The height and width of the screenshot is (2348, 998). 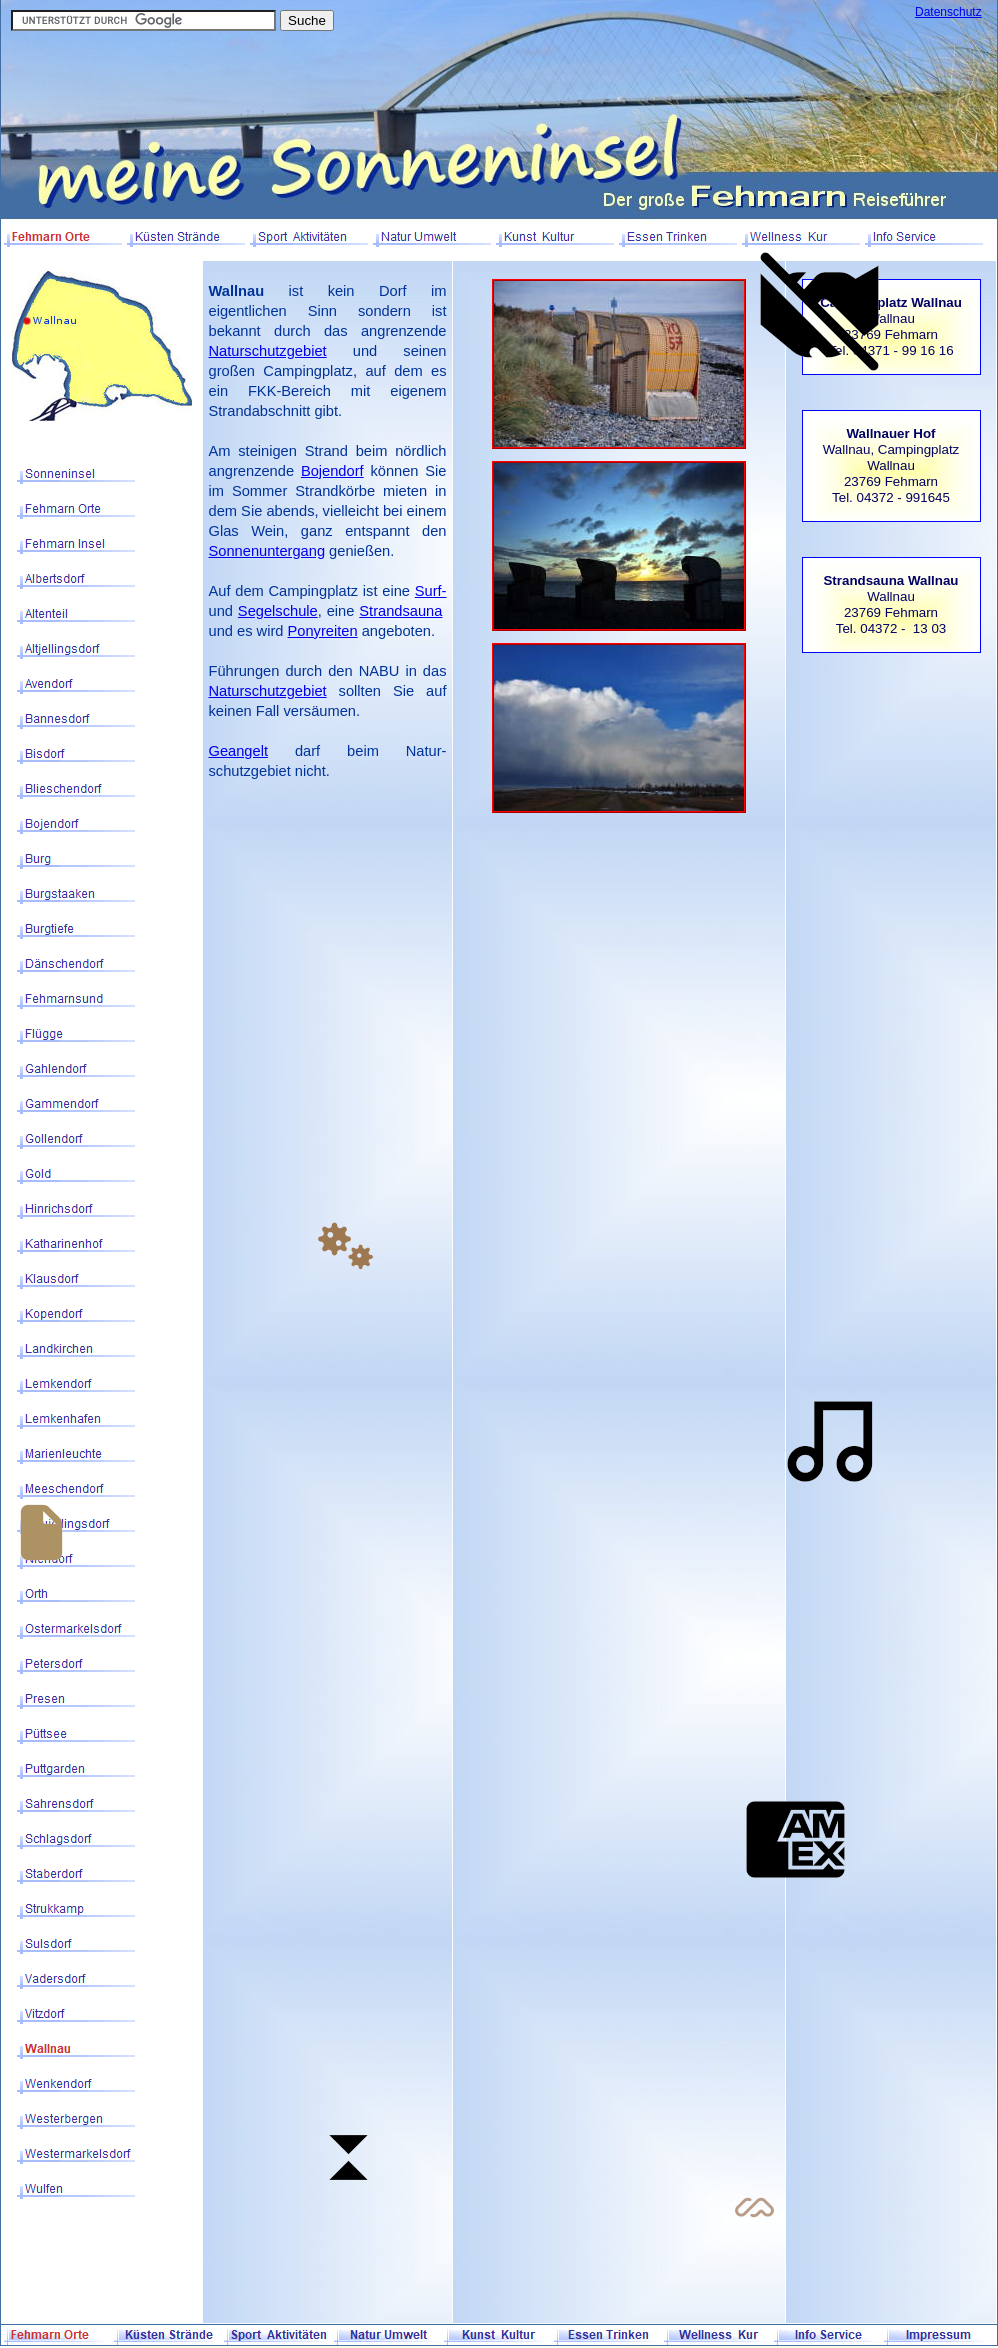 What do you see at coordinates (348, 2157) in the screenshot?
I see `collapse or contract content vertically` at bounding box center [348, 2157].